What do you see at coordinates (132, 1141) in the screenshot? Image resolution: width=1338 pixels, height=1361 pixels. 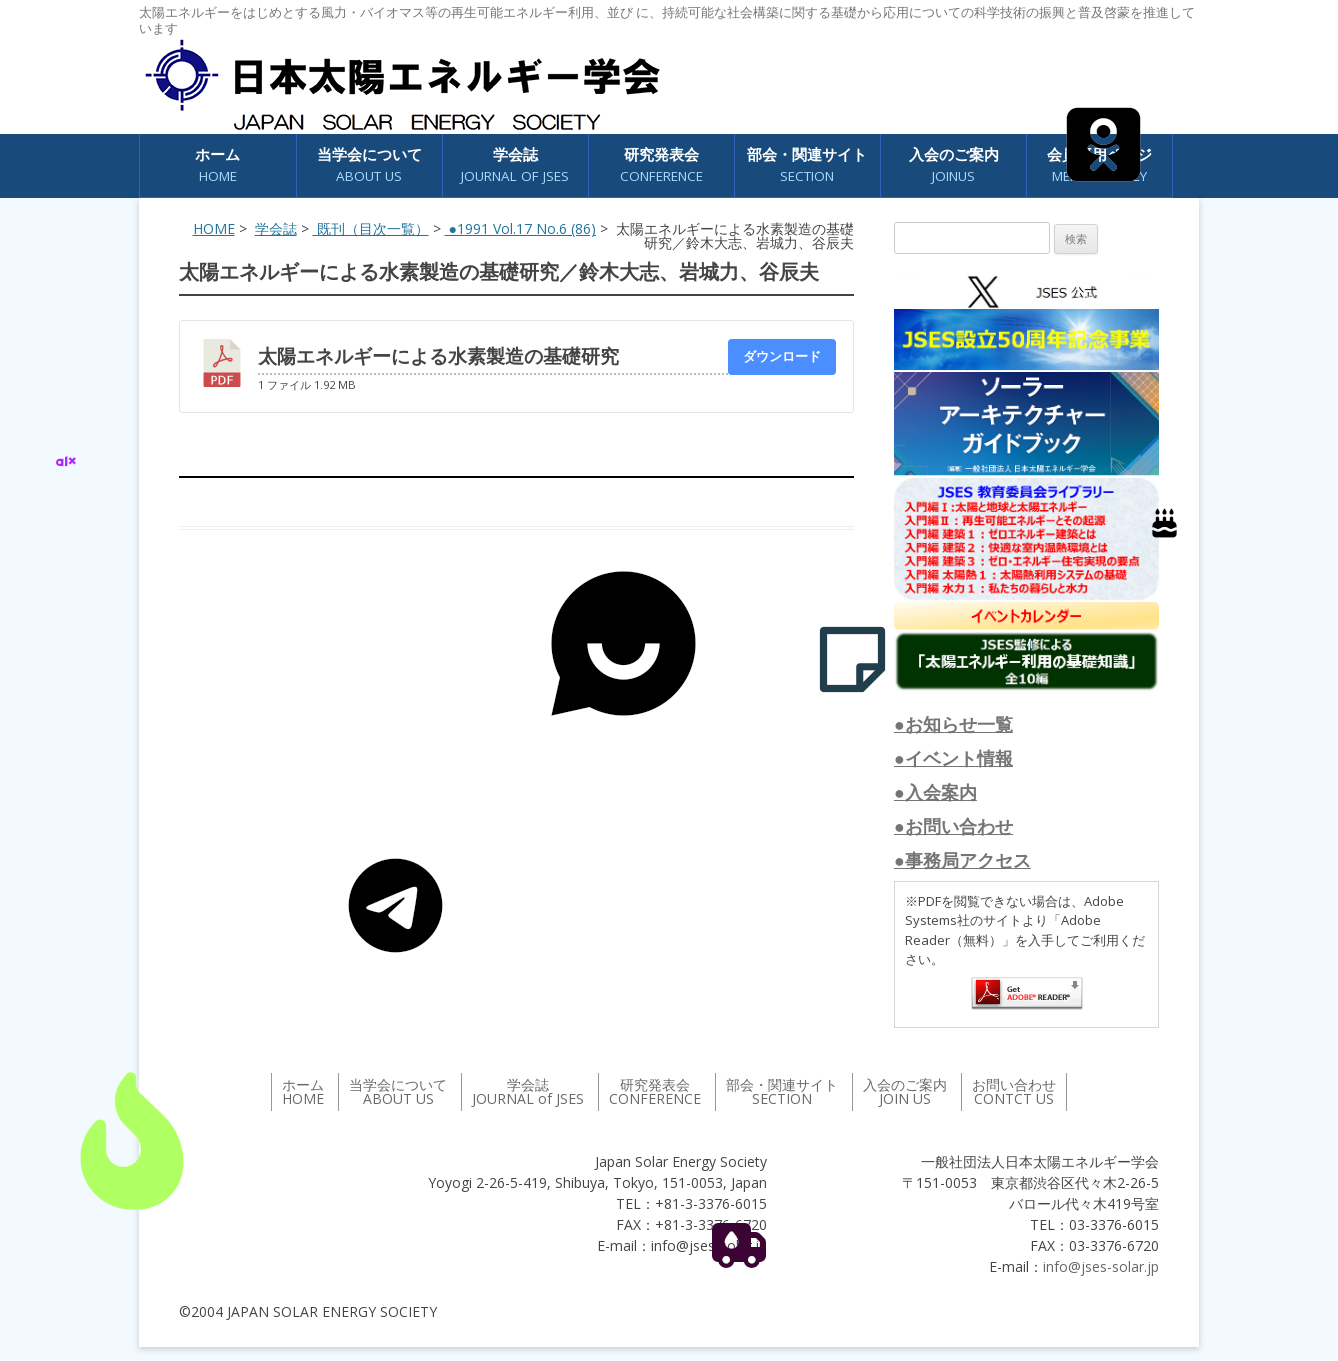 I see `indicates trending or popular content` at bounding box center [132, 1141].